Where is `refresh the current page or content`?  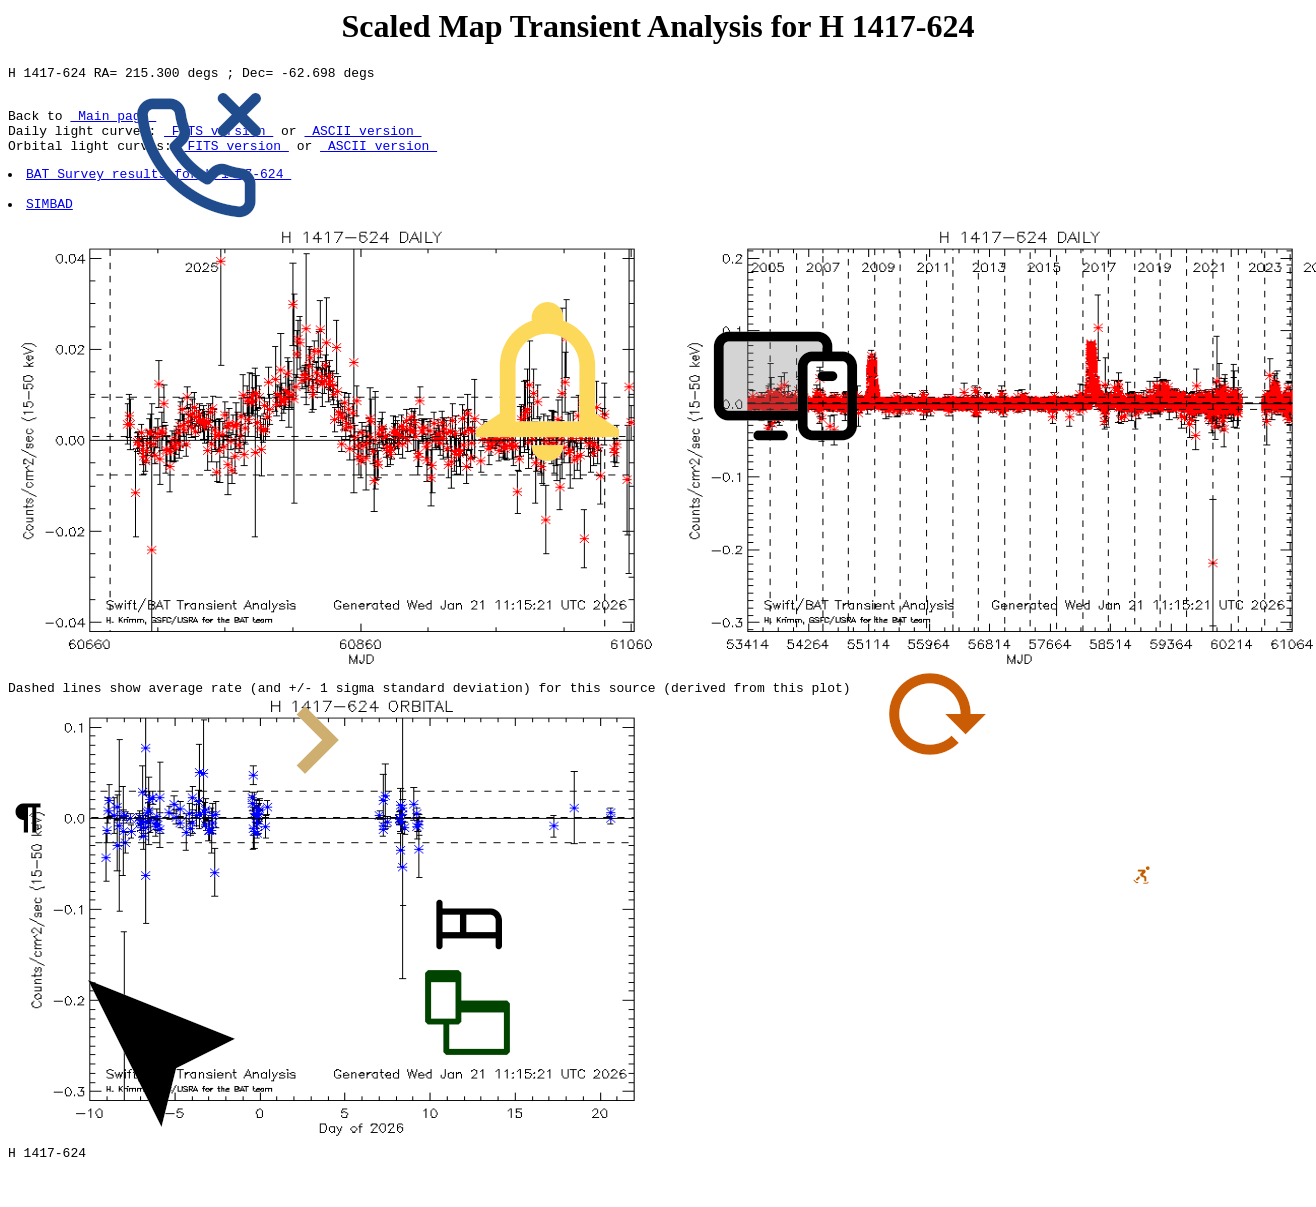 refresh the current page or content is located at coordinates (935, 714).